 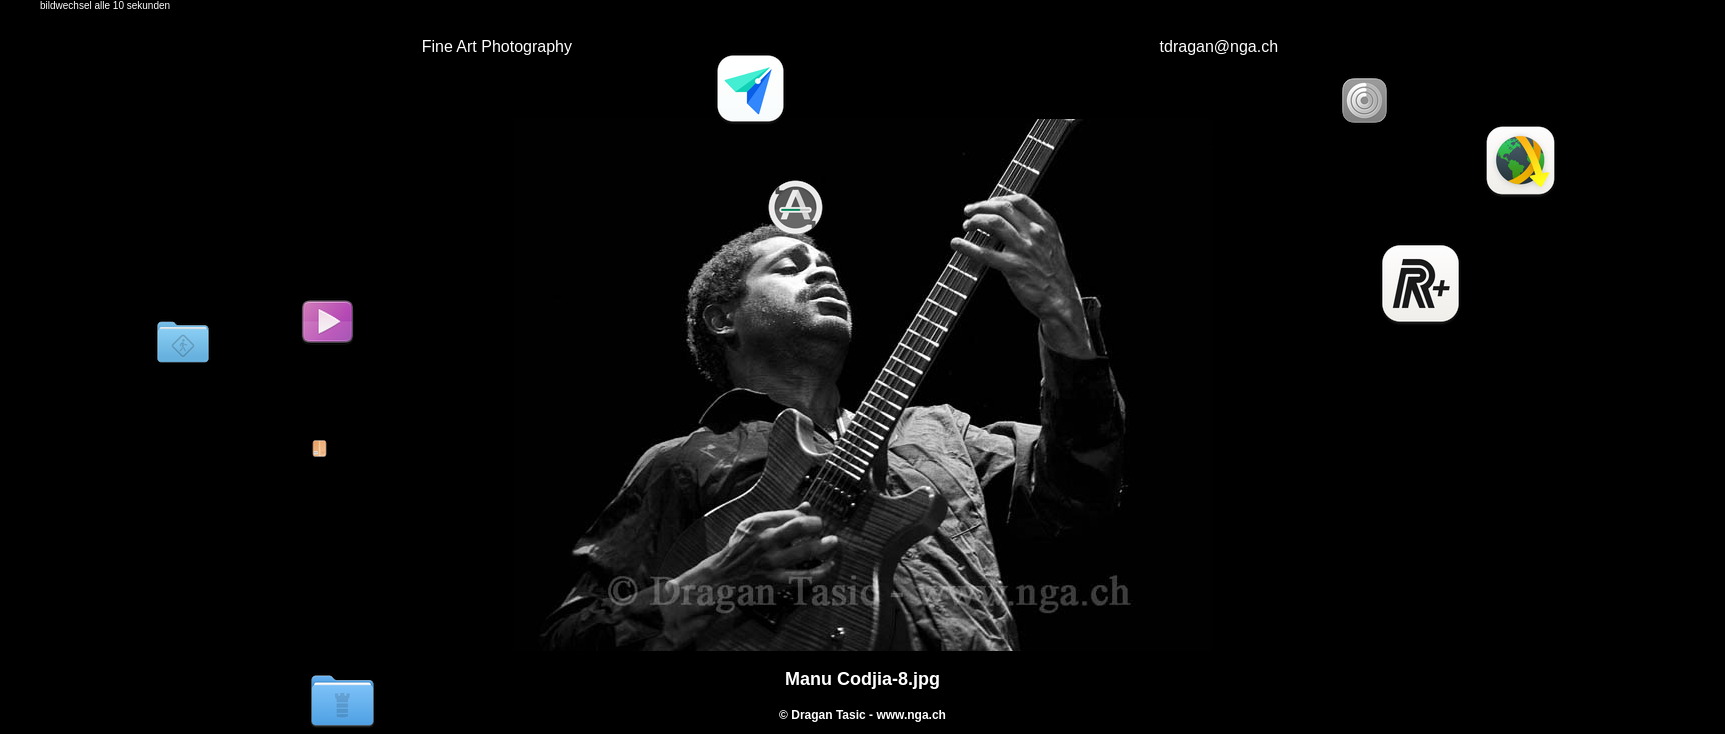 What do you see at coordinates (795, 207) in the screenshot?
I see `open system software update application` at bounding box center [795, 207].